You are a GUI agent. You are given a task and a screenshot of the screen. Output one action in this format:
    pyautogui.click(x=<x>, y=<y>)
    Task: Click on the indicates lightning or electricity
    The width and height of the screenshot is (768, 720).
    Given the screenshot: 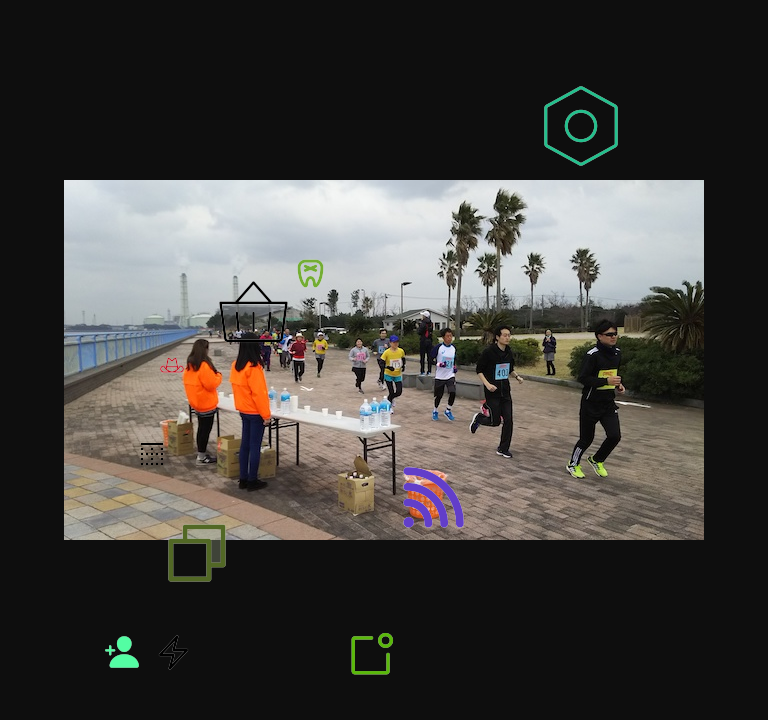 What is the action you would take?
    pyautogui.click(x=173, y=652)
    